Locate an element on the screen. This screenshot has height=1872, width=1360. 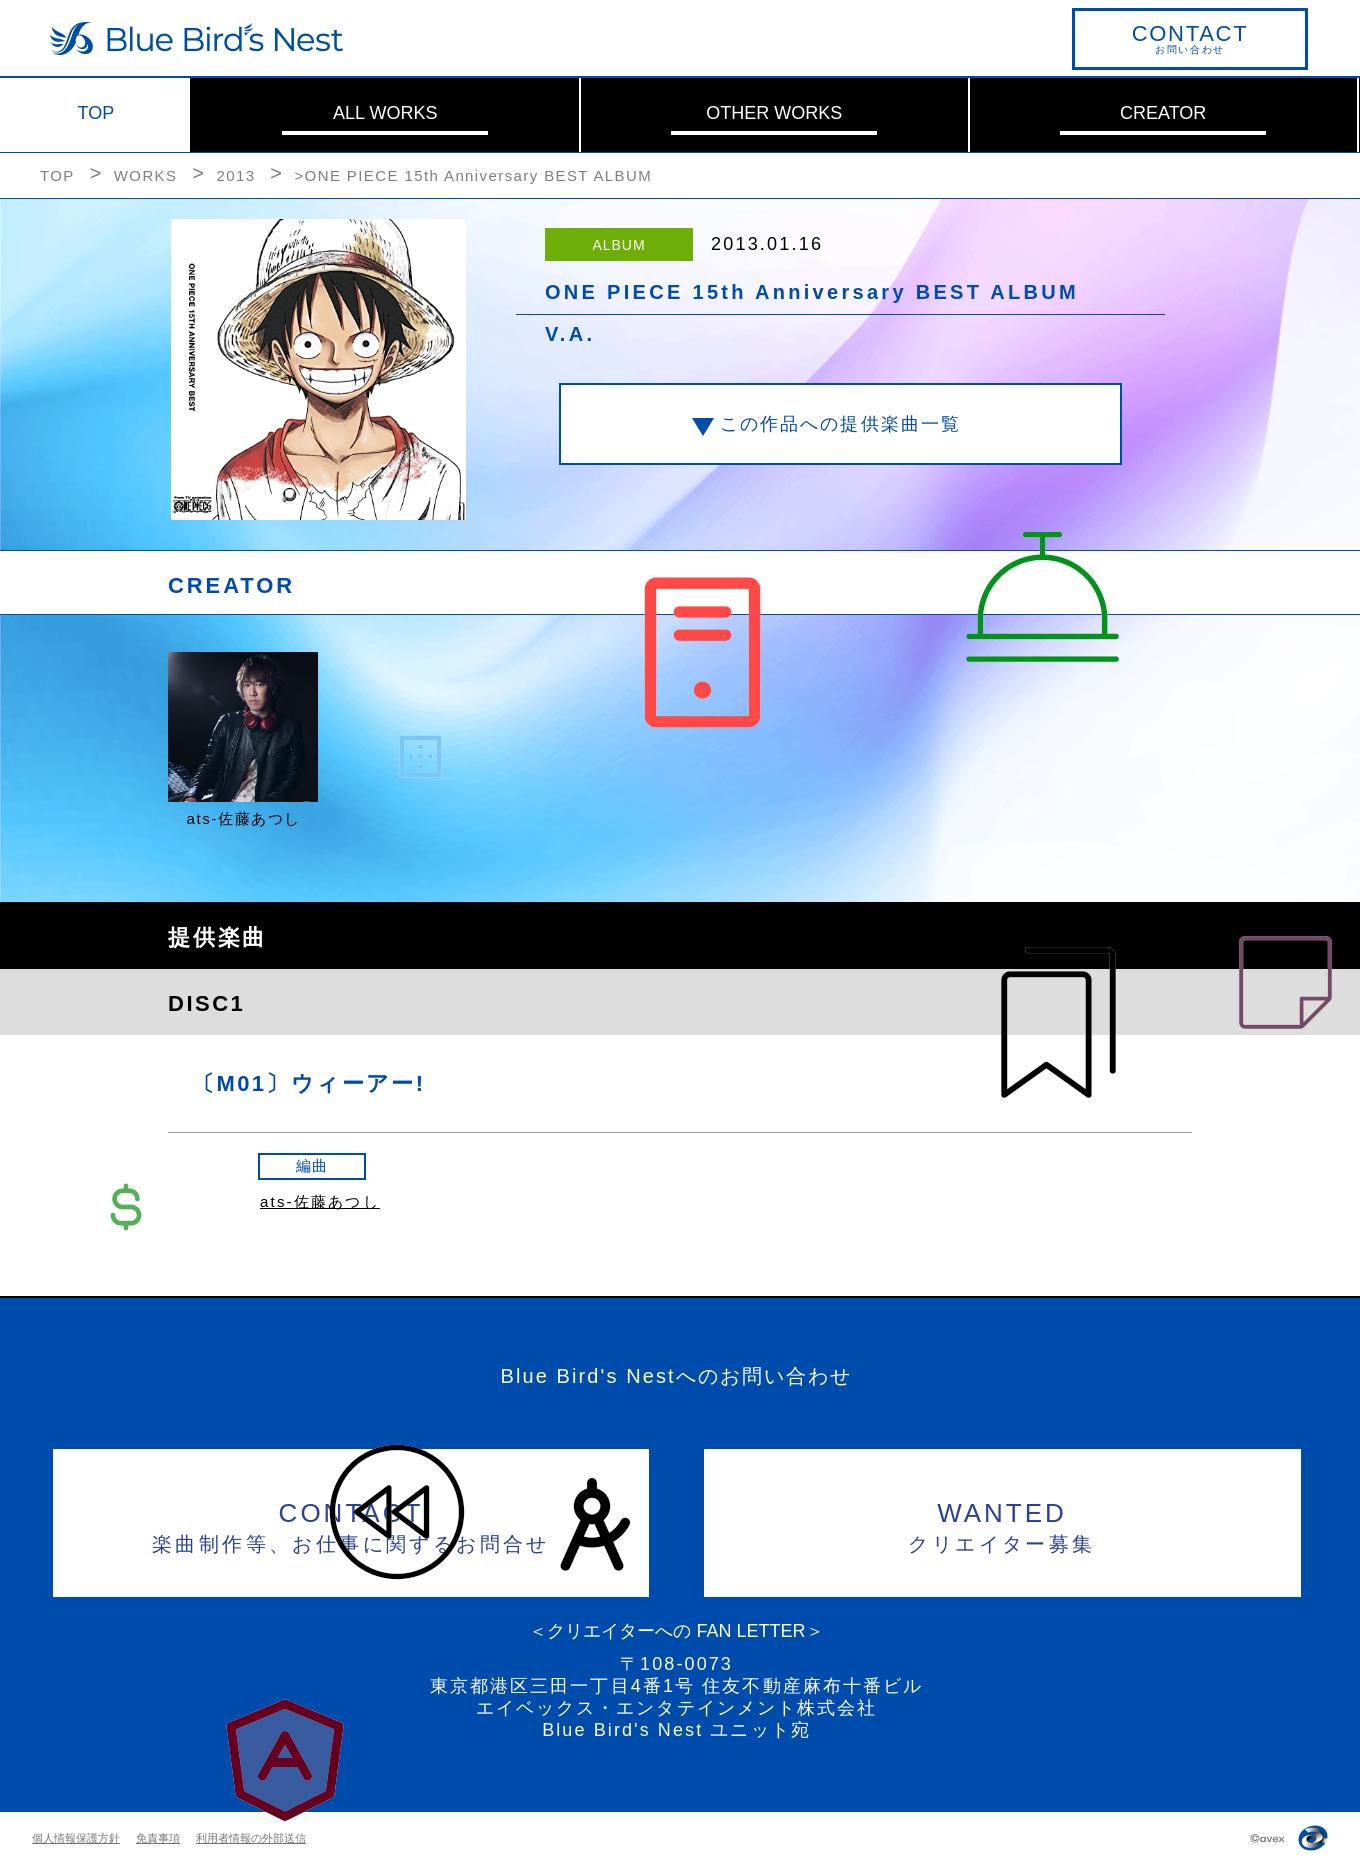
create a new note is located at coordinates (1285, 982).